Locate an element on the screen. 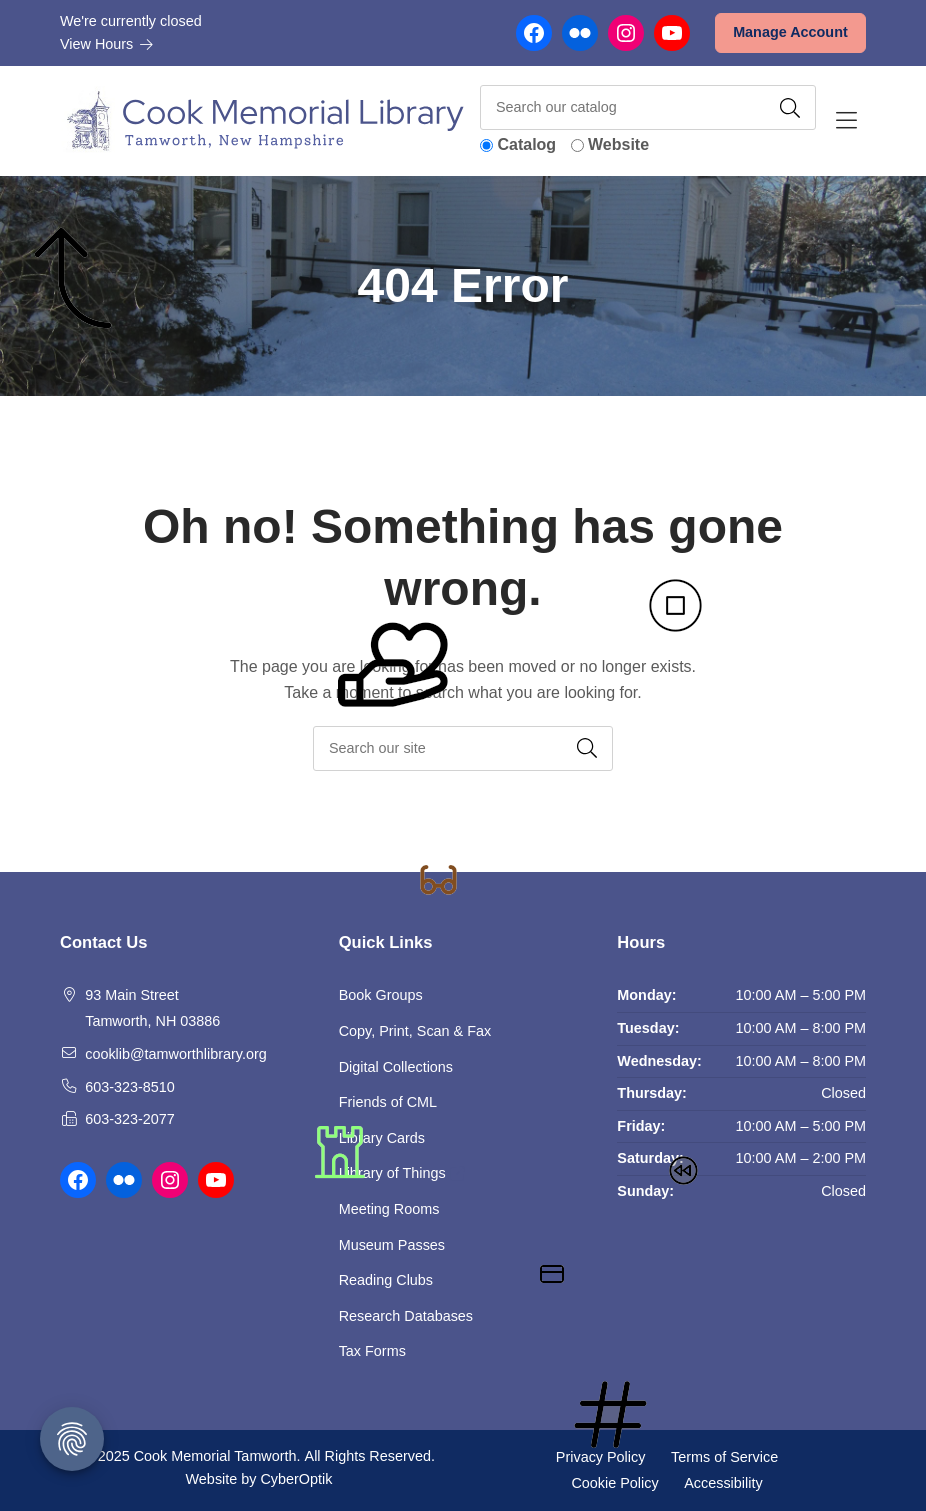 This screenshot has height=1511, width=926. rewind or skip backward in media playback is located at coordinates (683, 1170).